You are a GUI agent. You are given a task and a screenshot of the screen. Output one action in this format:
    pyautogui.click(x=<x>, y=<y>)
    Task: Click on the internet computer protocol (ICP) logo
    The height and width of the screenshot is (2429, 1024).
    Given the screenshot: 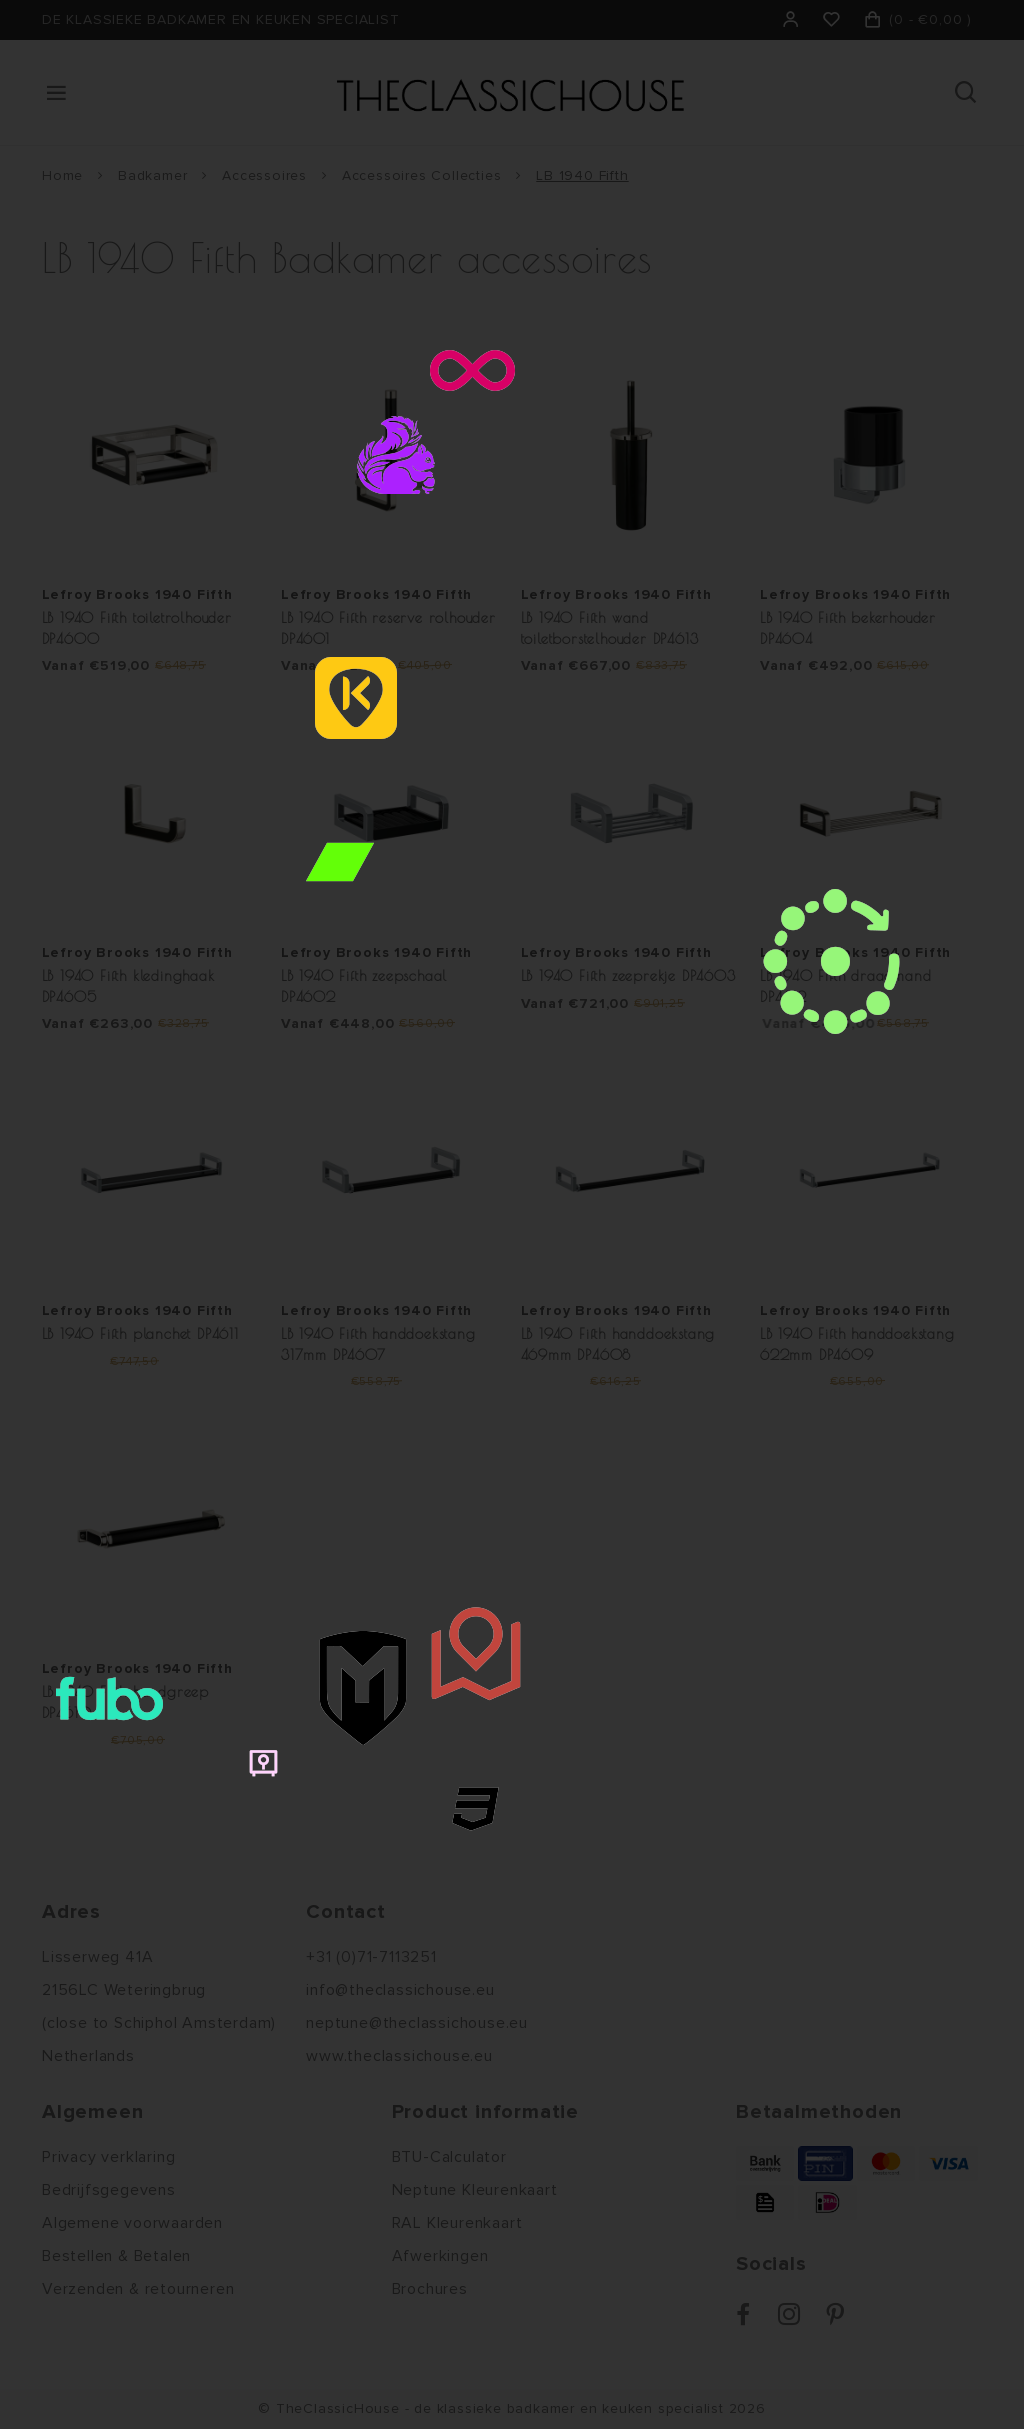 What is the action you would take?
    pyautogui.click(x=472, y=370)
    